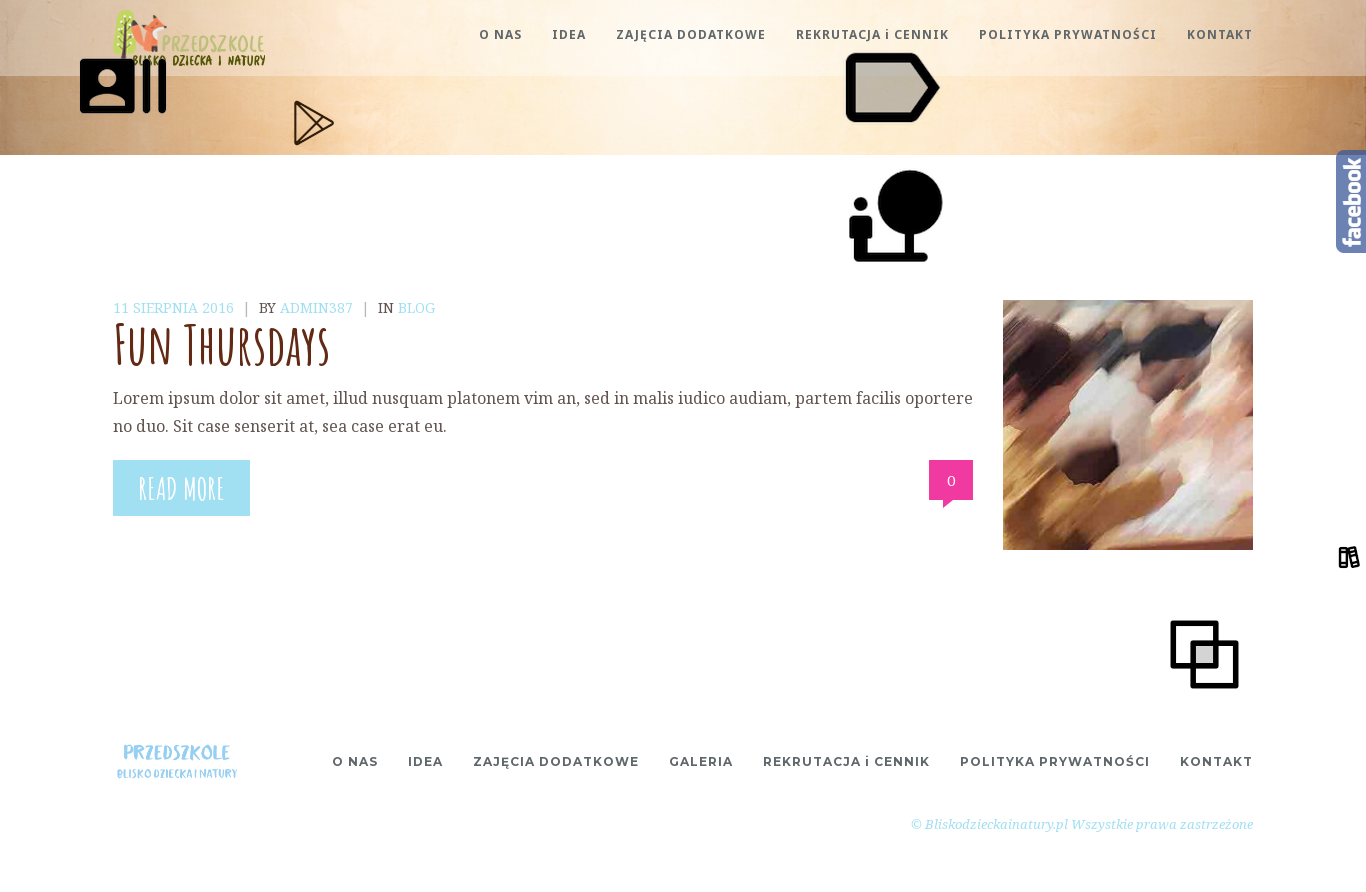  What do you see at coordinates (1348, 557) in the screenshot?
I see `access your library or book collection` at bounding box center [1348, 557].